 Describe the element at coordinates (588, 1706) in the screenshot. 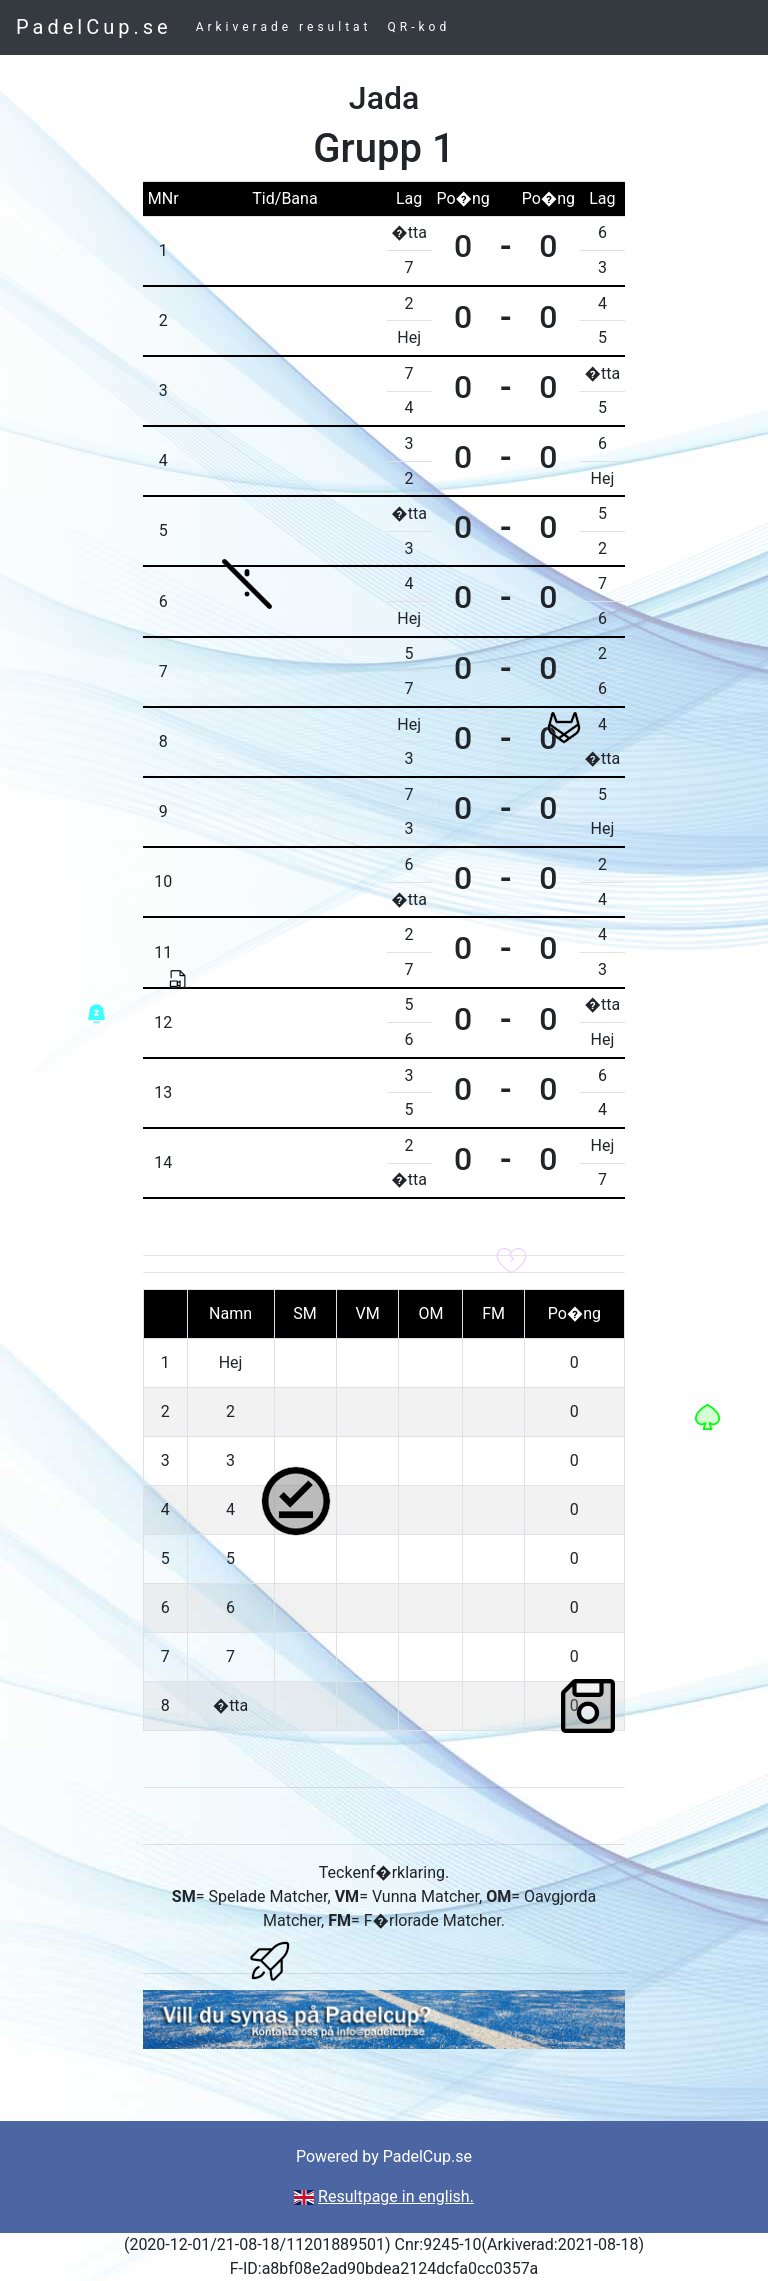

I see `save current file or document` at that location.